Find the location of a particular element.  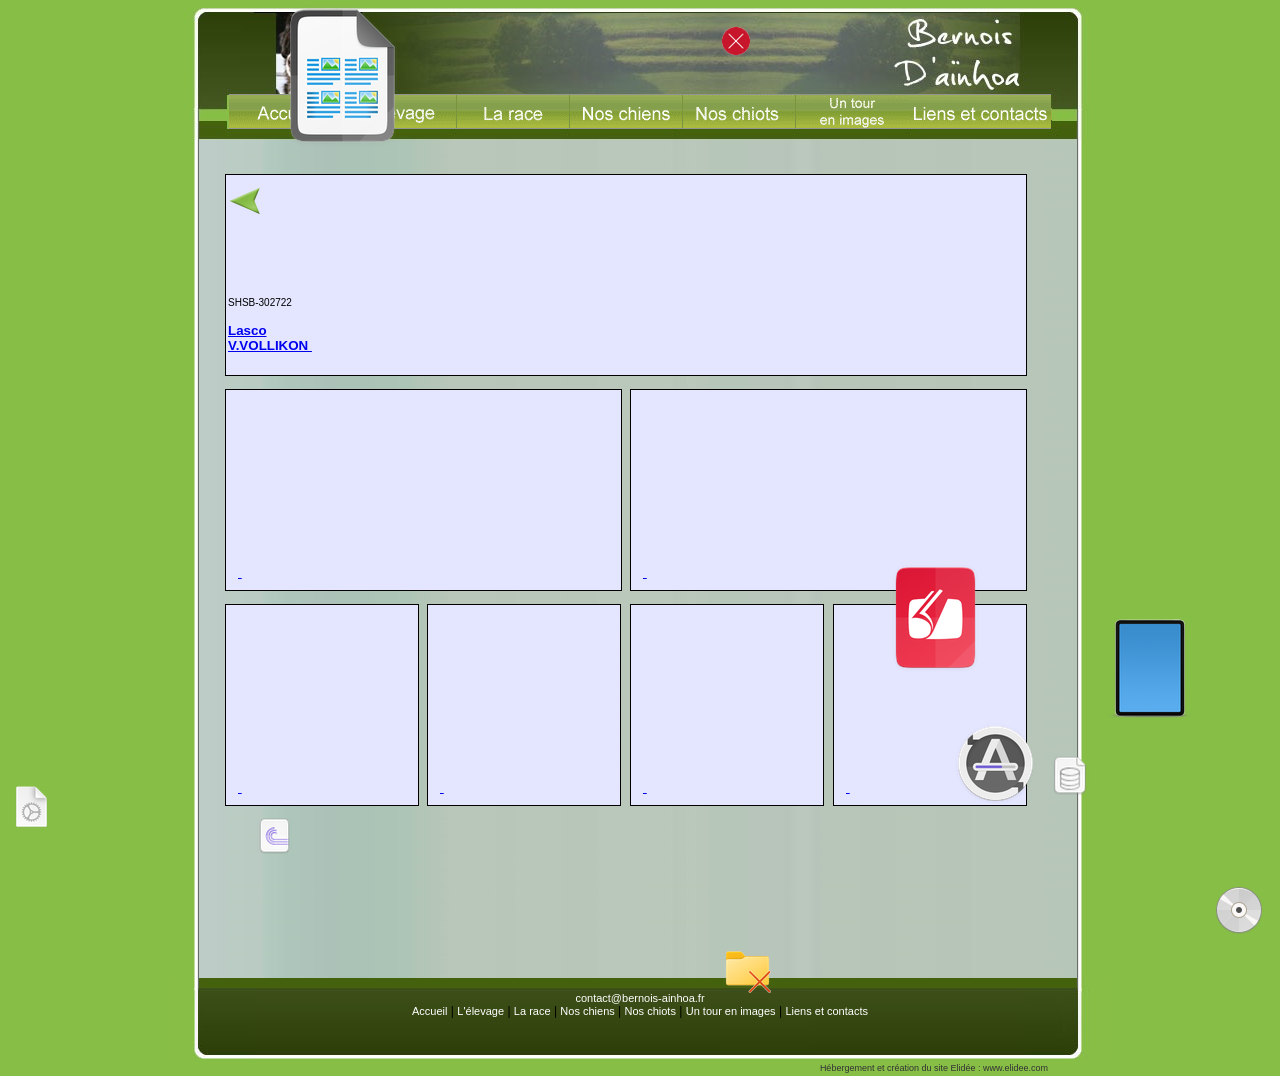

a bittorrent torrent file is located at coordinates (274, 835).